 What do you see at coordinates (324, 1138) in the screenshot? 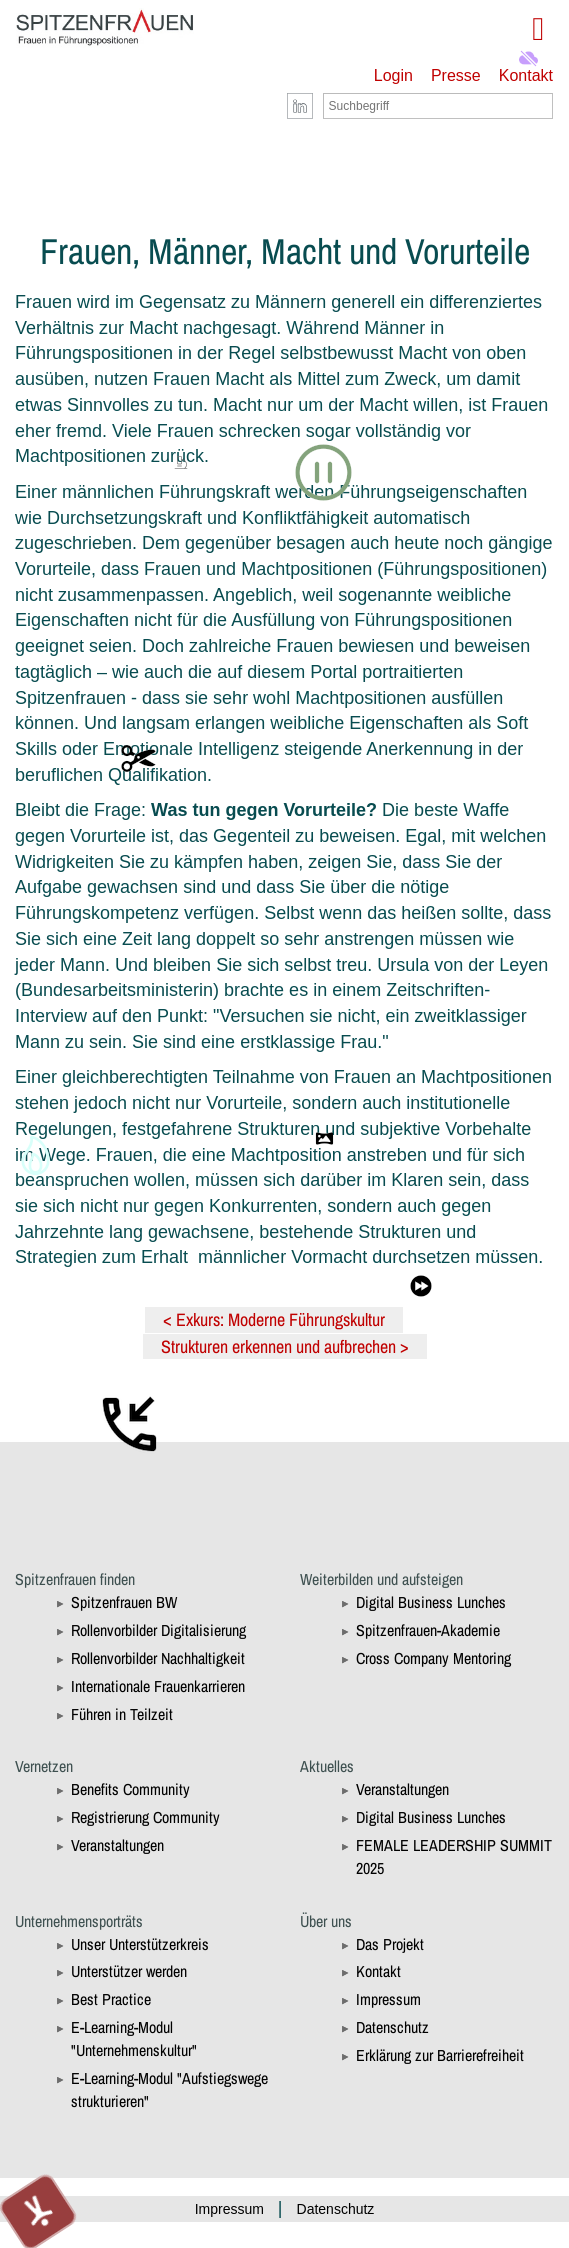
I see `view panoramic photo` at bounding box center [324, 1138].